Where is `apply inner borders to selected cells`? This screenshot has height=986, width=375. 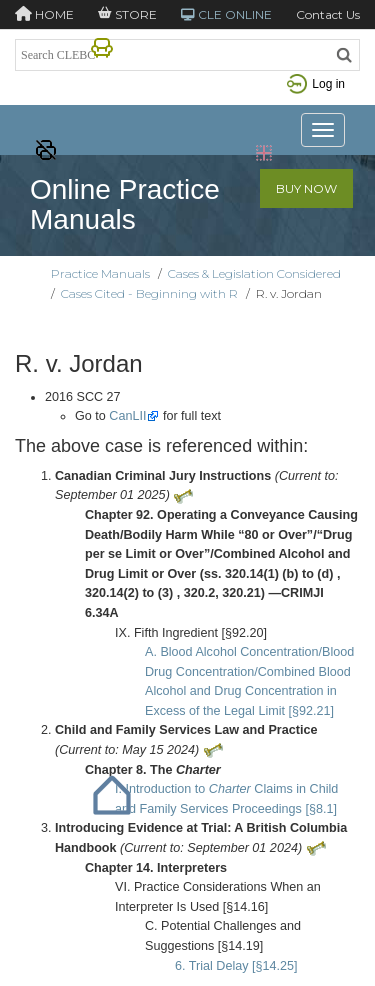
apply inner borders to selected cells is located at coordinates (264, 153).